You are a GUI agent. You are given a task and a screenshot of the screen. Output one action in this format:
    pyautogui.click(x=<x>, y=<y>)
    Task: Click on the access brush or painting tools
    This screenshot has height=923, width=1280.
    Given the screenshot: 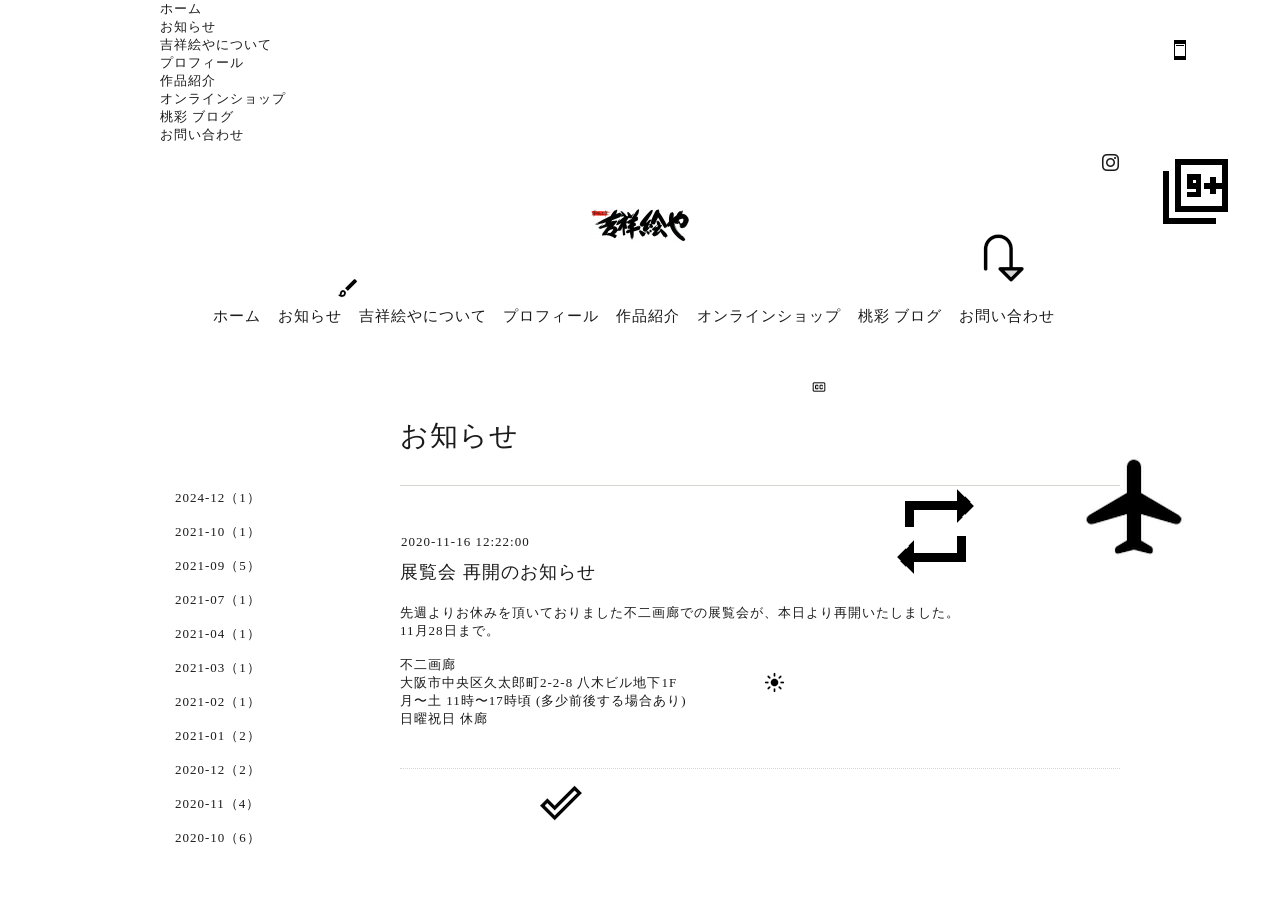 What is the action you would take?
    pyautogui.click(x=348, y=288)
    